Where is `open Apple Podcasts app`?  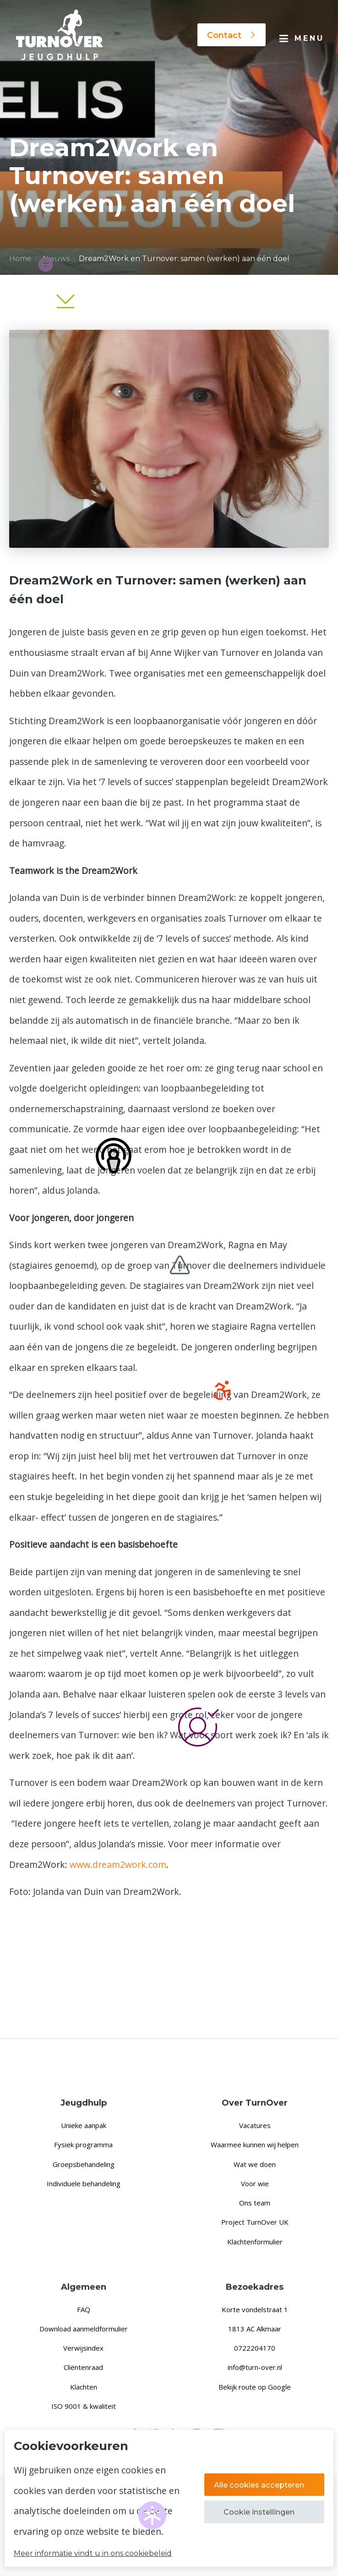 open Apple Podcasts app is located at coordinates (114, 1156).